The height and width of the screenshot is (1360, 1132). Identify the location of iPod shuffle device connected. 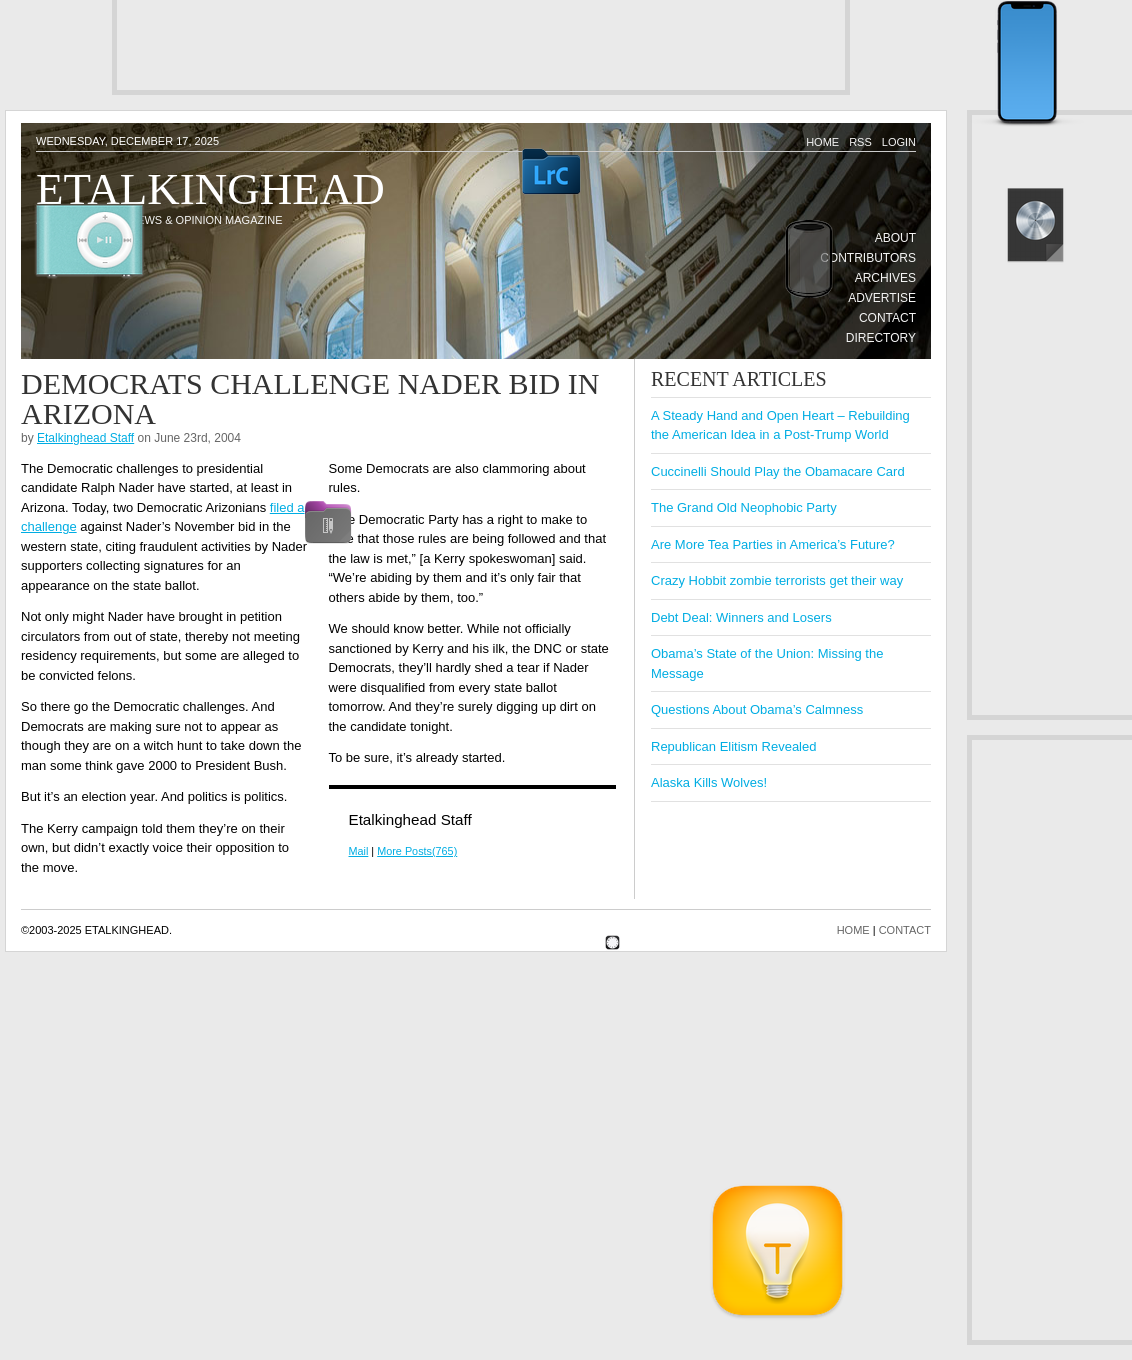
(89, 220).